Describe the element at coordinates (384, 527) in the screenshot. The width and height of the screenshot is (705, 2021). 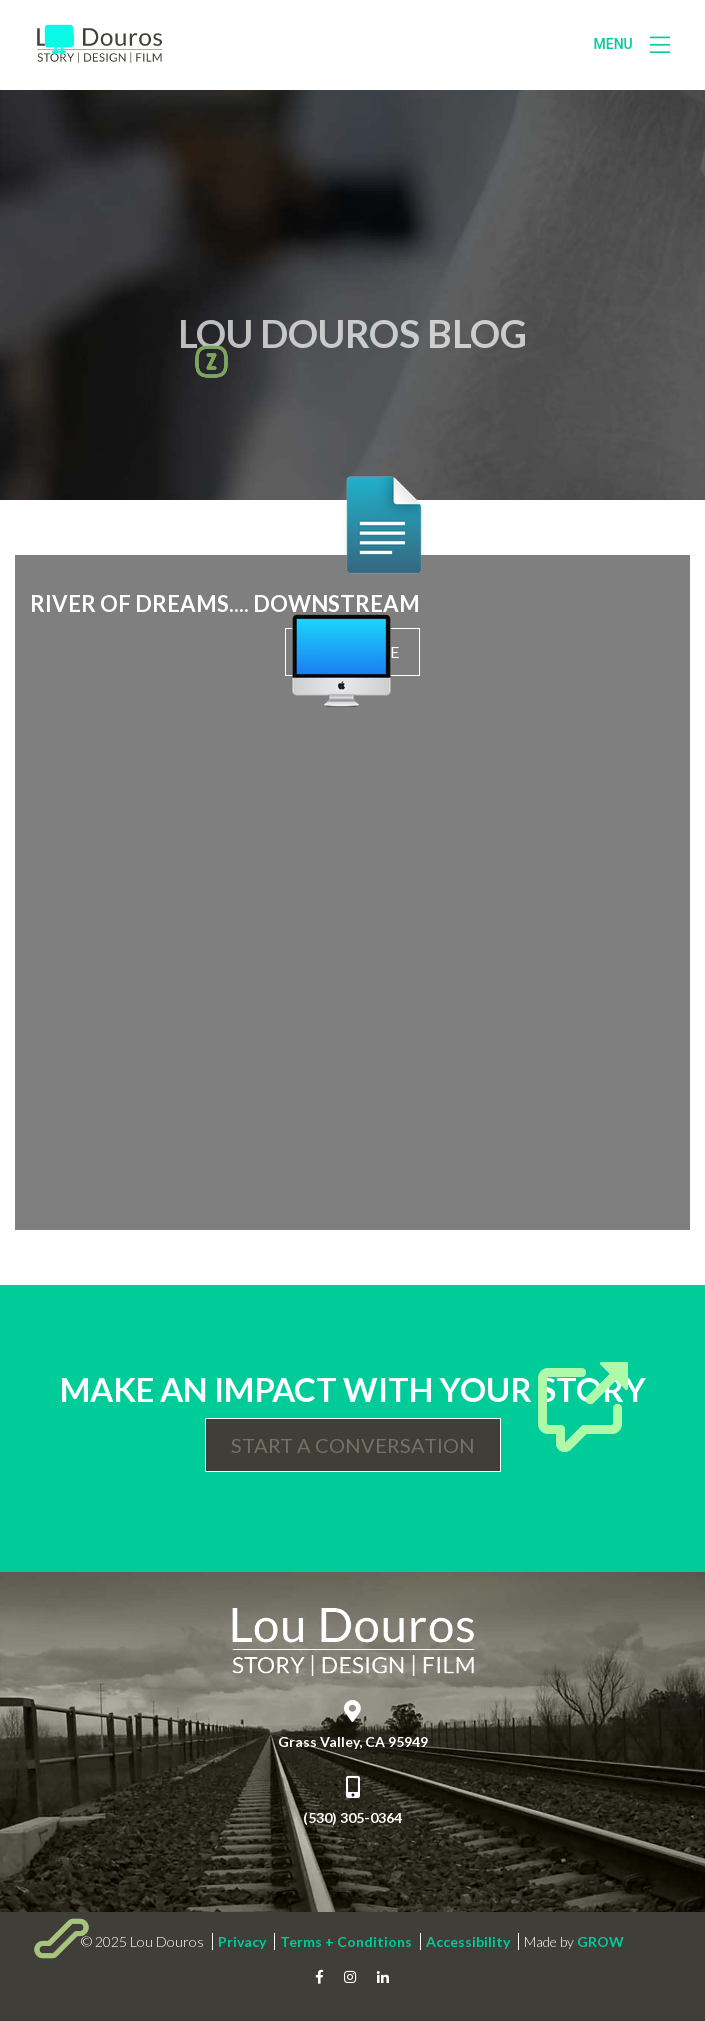
I see `opendocument text template file` at that location.